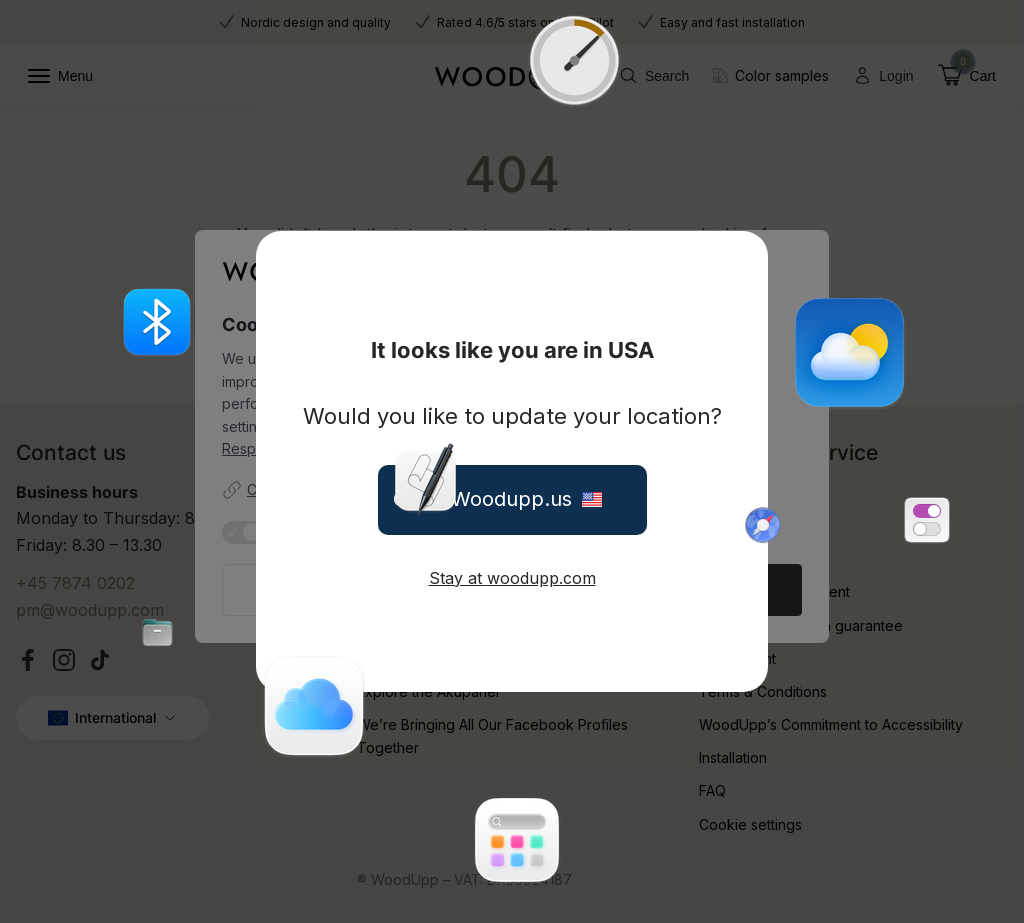  Describe the element at coordinates (763, 525) in the screenshot. I see `open the web browser app` at that location.